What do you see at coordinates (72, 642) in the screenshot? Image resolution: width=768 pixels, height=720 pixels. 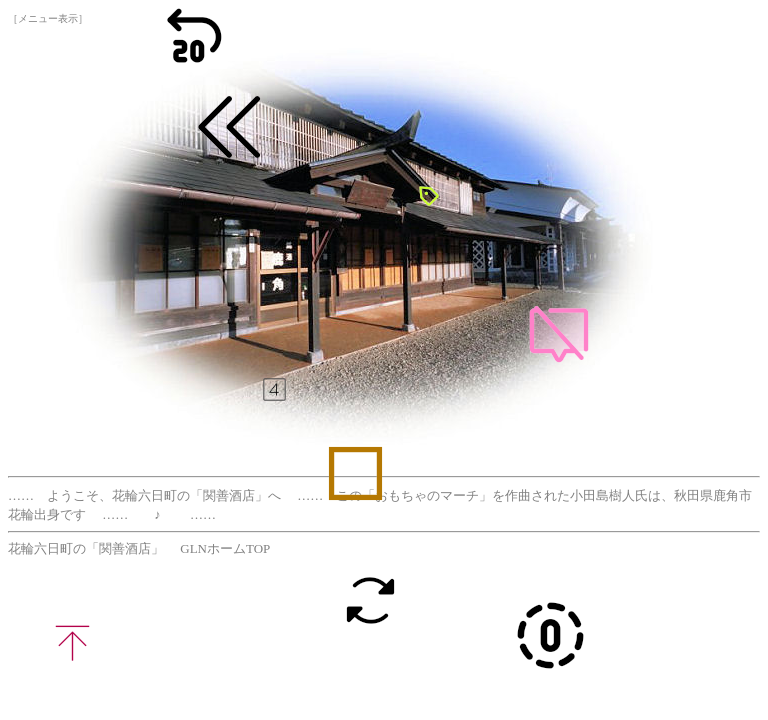 I see `scroll to top of page` at bounding box center [72, 642].